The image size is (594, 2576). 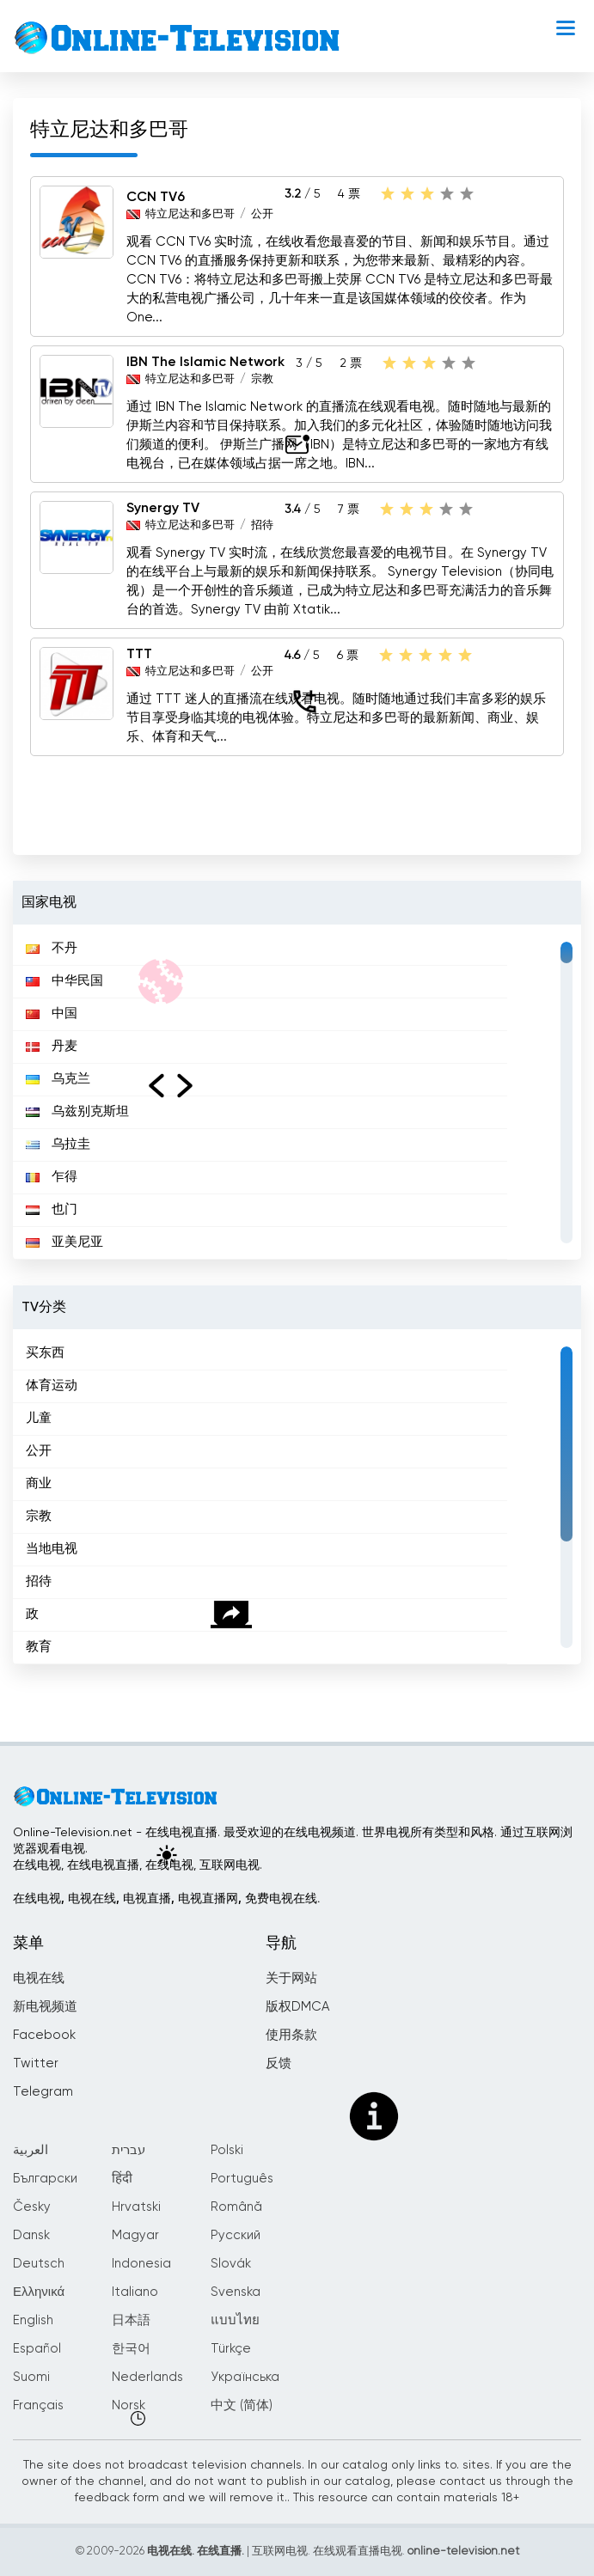 What do you see at coordinates (297, 444) in the screenshot?
I see `indicates unread email in inbox` at bounding box center [297, 444].